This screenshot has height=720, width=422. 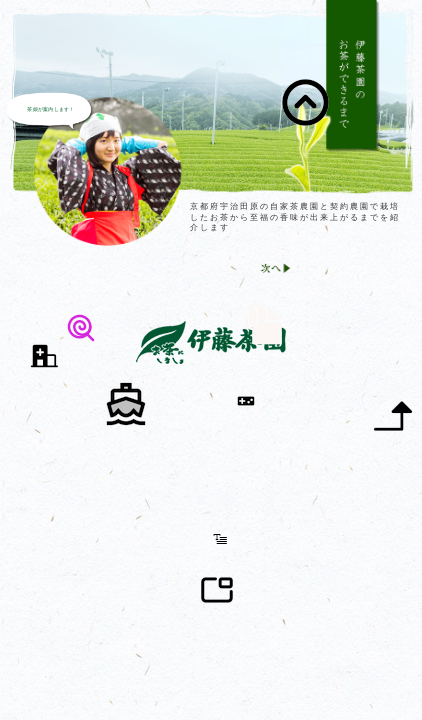 I want to click on attach a file or document, so click(x=263, y=324).